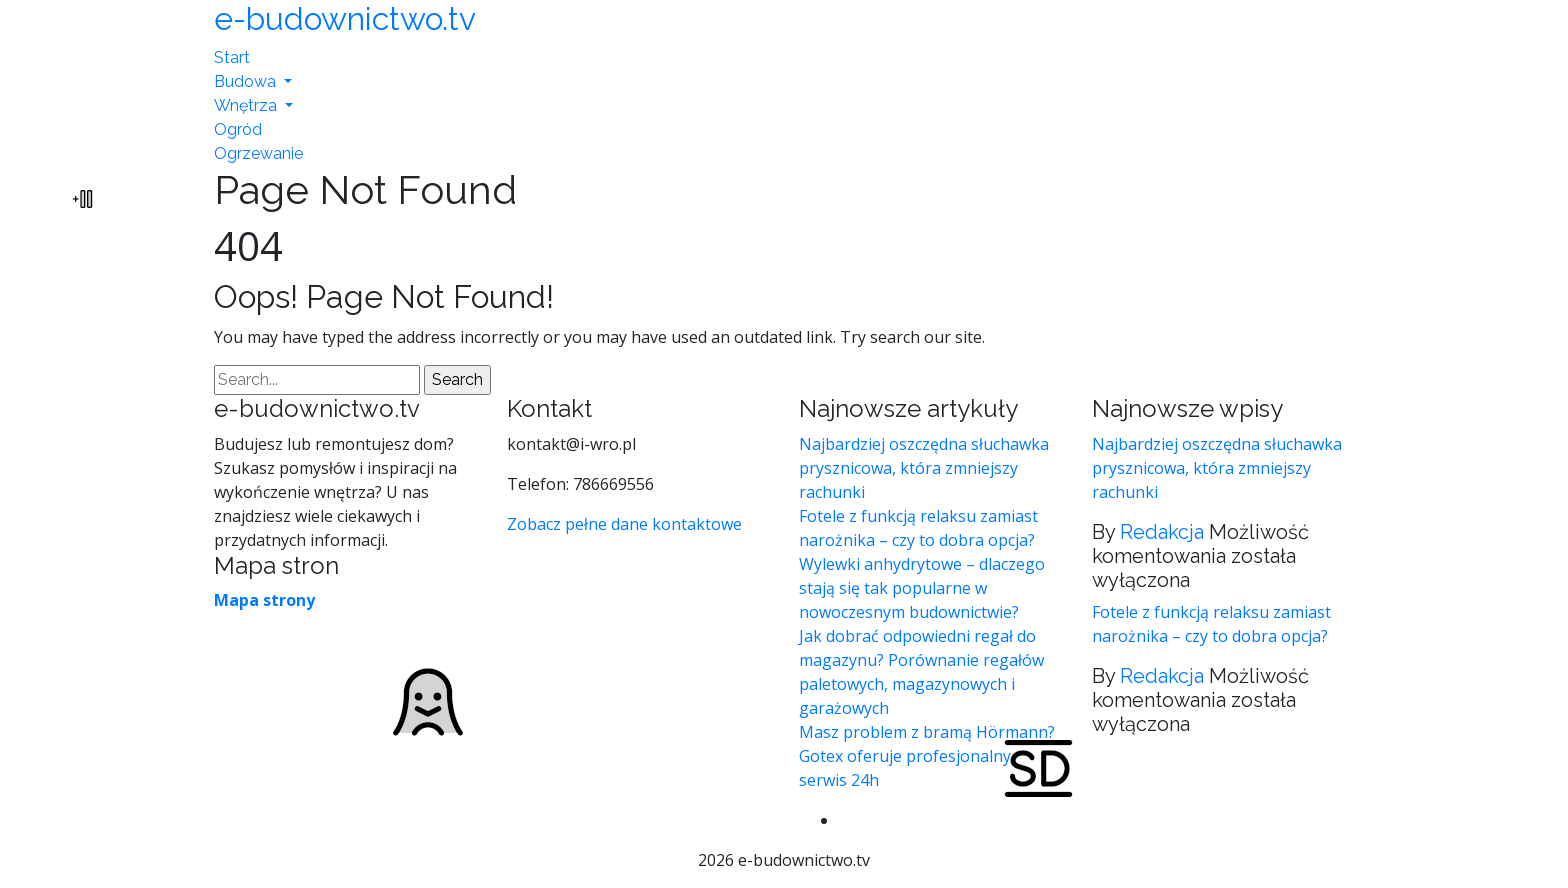  Describe the element at coordinates (84, 199) in the screenshot. I see `add a new column to the left` at that location.